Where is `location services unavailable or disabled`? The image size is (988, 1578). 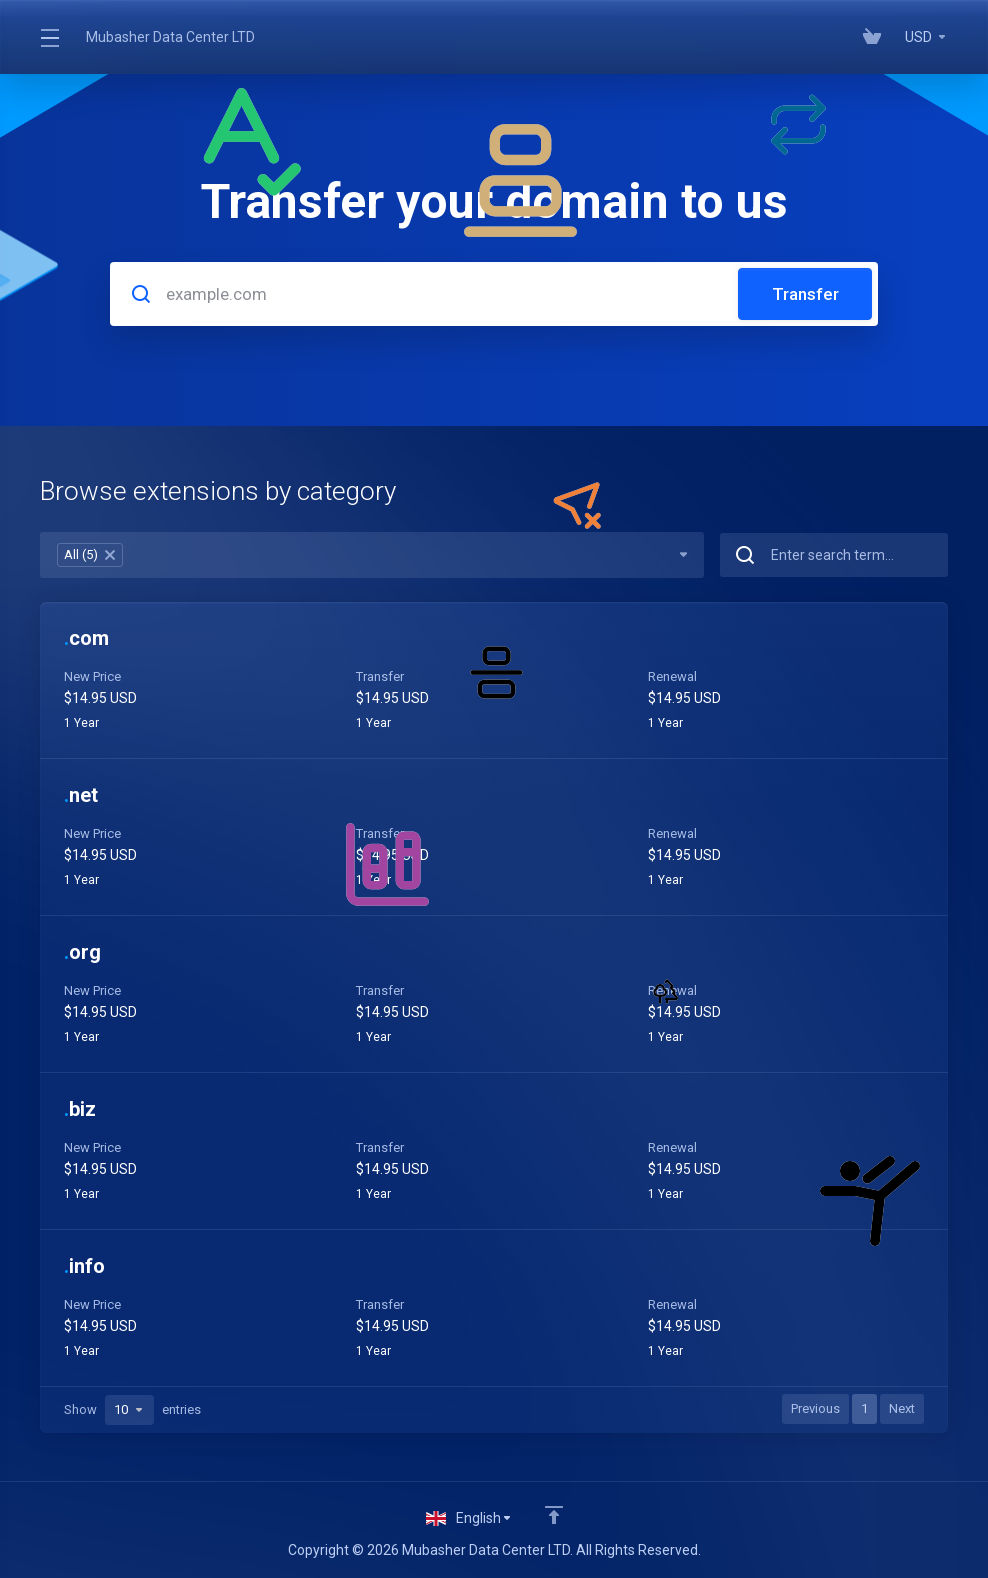 location services unavailable or disabled is located at coordinates (577, 505).